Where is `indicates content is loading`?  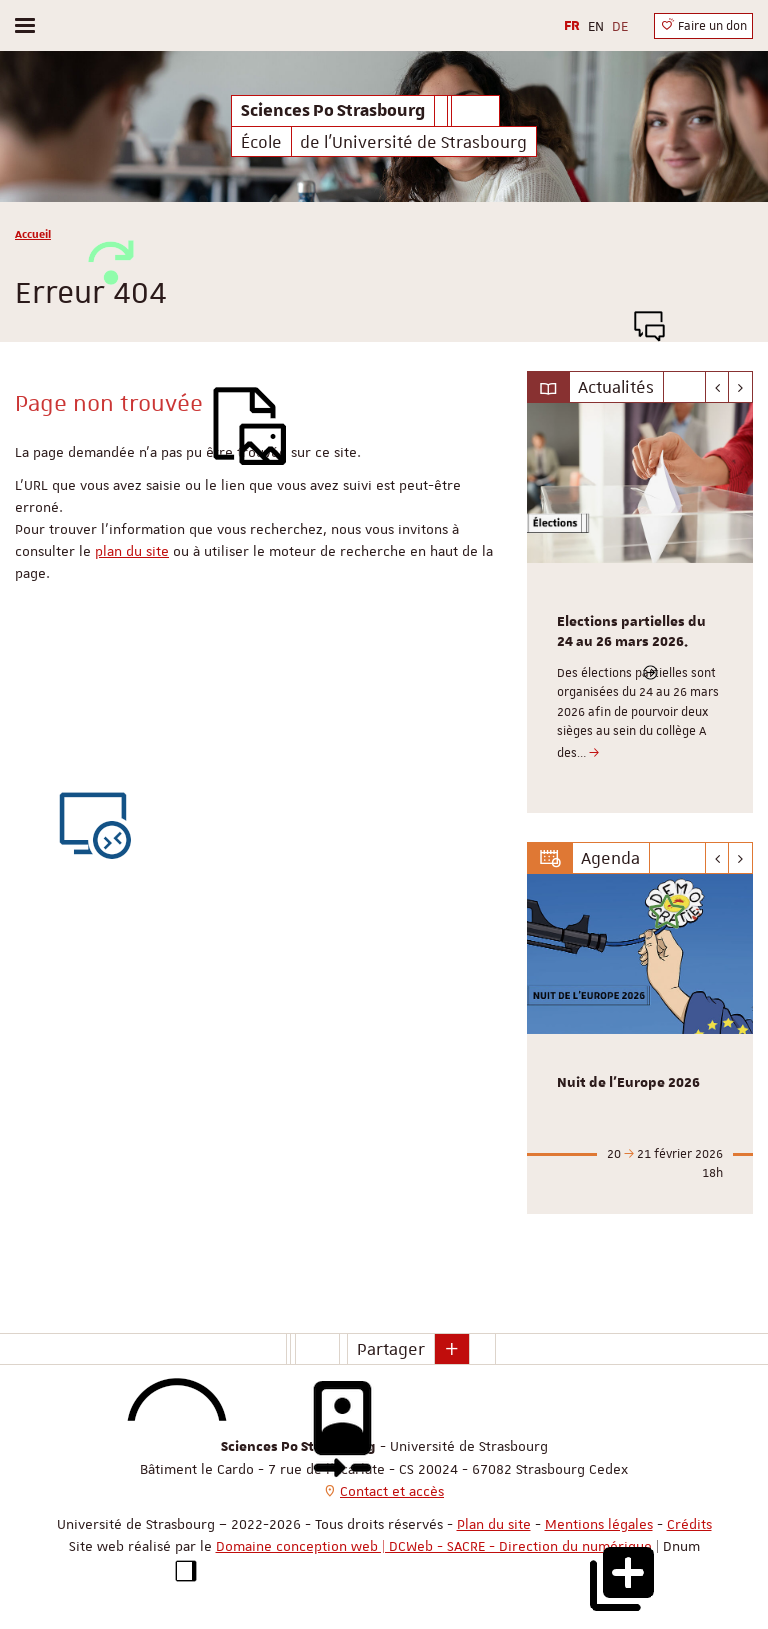 indicates content is loading is located at coordinates (177, 1428).